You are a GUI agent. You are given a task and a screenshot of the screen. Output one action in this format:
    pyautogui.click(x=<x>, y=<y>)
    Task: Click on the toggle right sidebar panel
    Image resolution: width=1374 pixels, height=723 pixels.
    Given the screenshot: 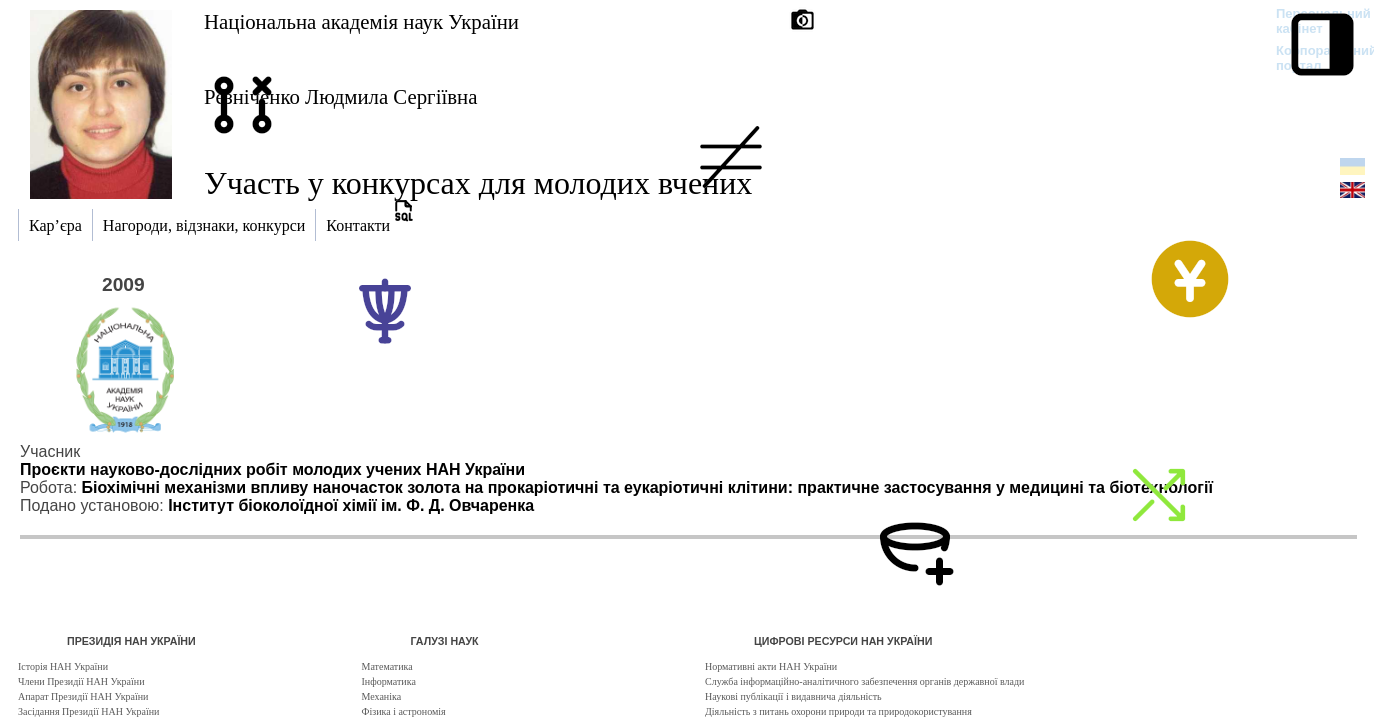 What is the action you would take?
    pyautogui.click(x=1322, y=44)
    